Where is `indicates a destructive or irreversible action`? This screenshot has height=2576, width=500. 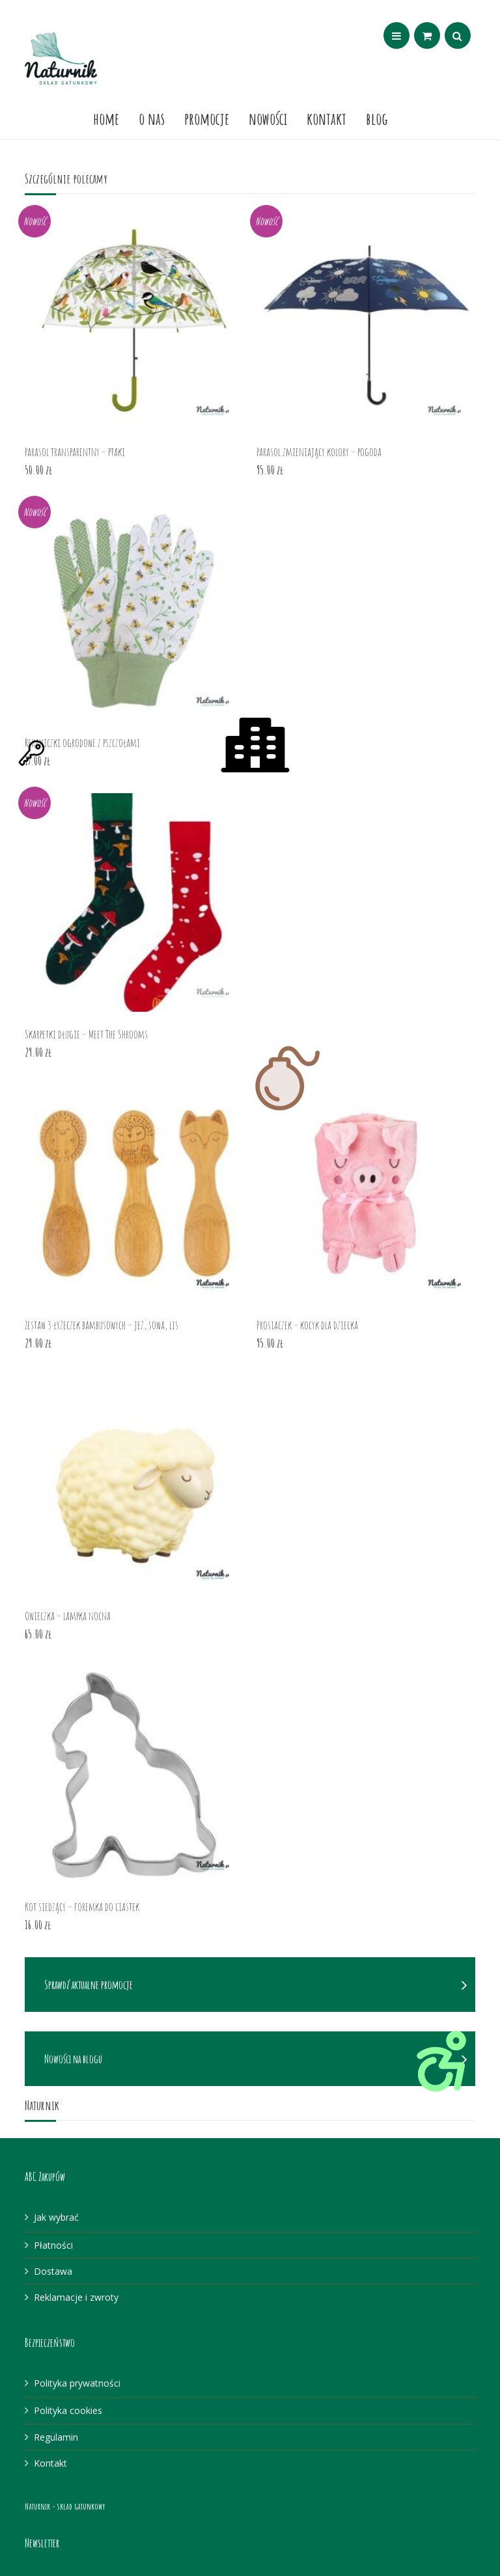
indicates a destructive or irreversible action is located at coordinates (284, 1077).